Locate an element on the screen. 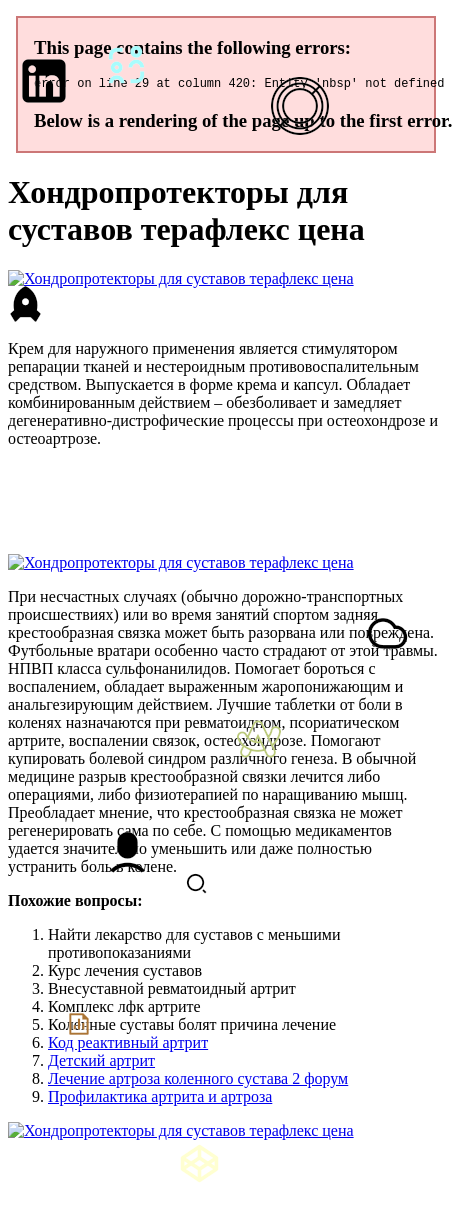 The height and width of the screenshot is (1231, 452). open CodePen profile or project is located at coordinates (199, 1163).